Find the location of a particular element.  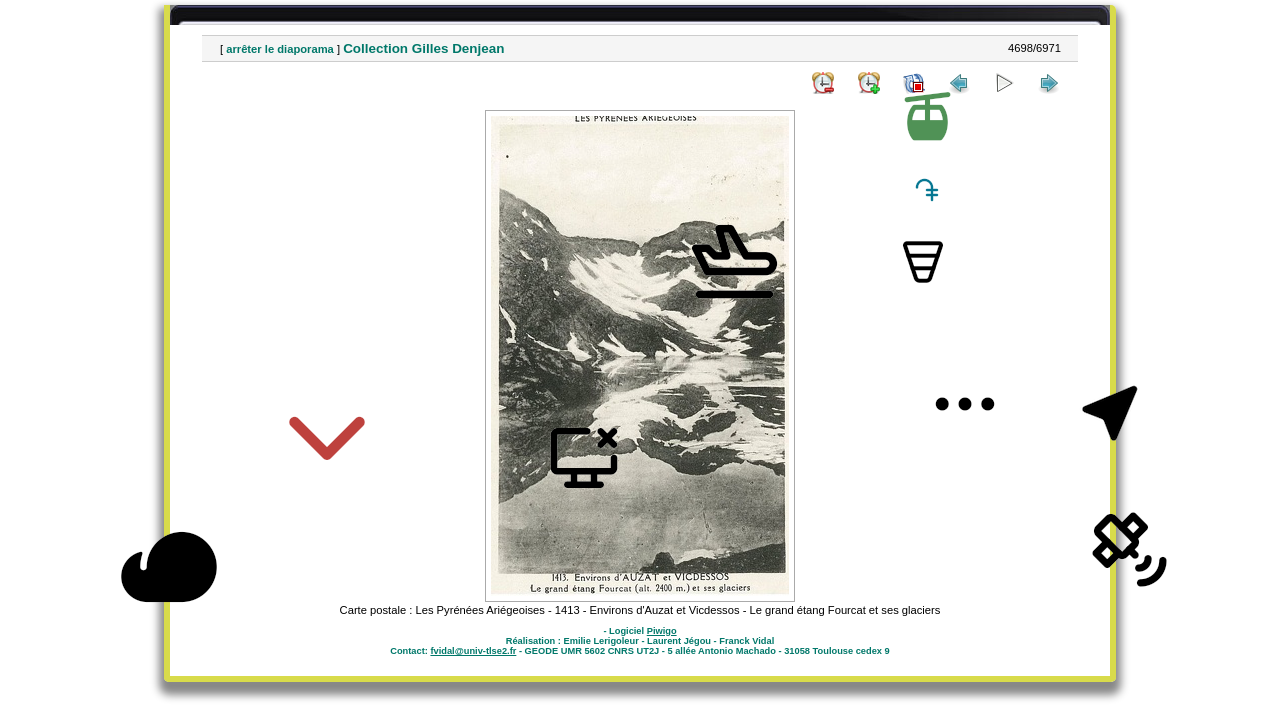

view sales funnel analytics is located at coordinates (923, 262).